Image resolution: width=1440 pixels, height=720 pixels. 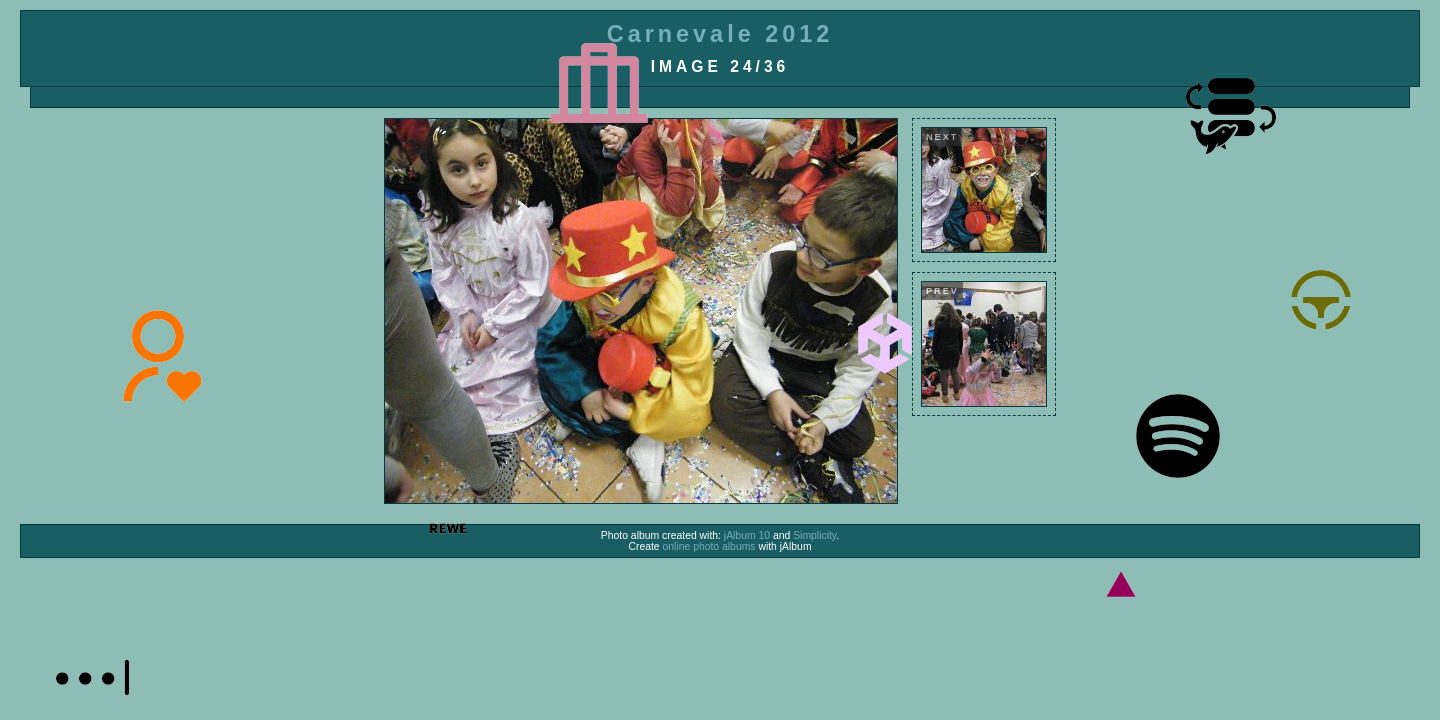 I want to click on open the REWE grocery store app, so click(x=448, y=528).